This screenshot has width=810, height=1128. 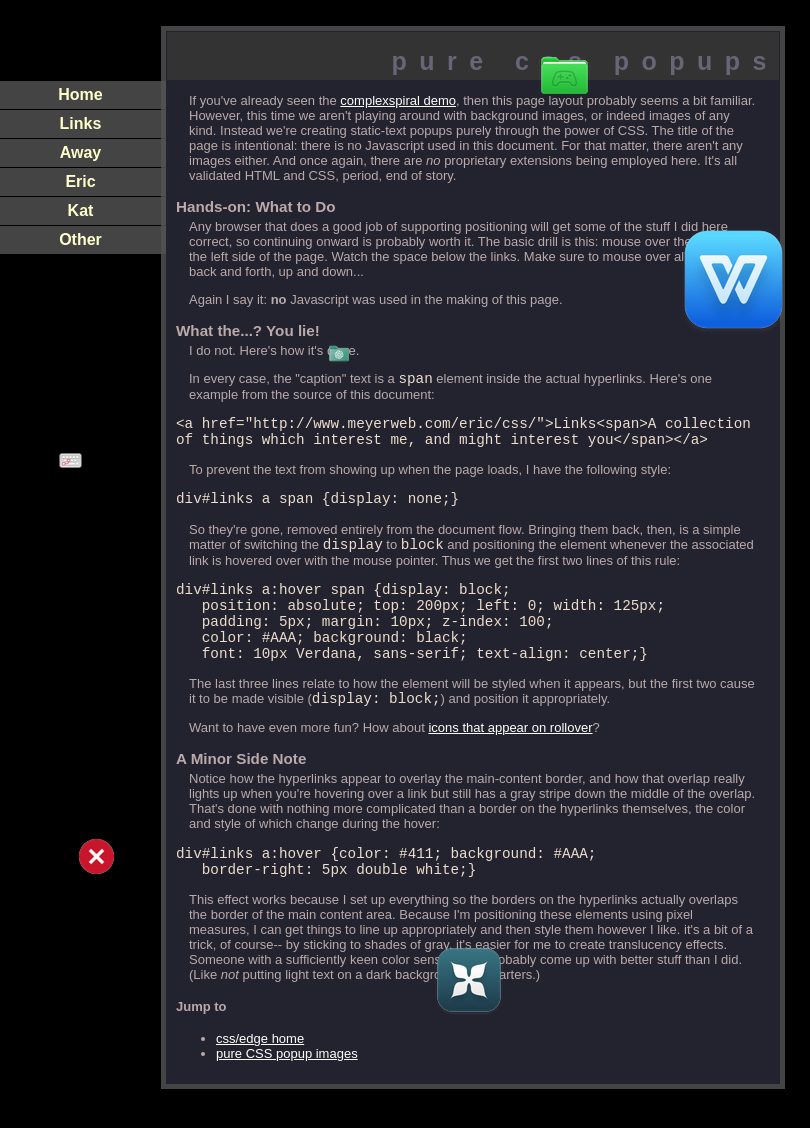 What do you see at coordinates (70, 460) in the screenshot?
I see `configure keyboard shortcuts` at bounding box center [70, 460].